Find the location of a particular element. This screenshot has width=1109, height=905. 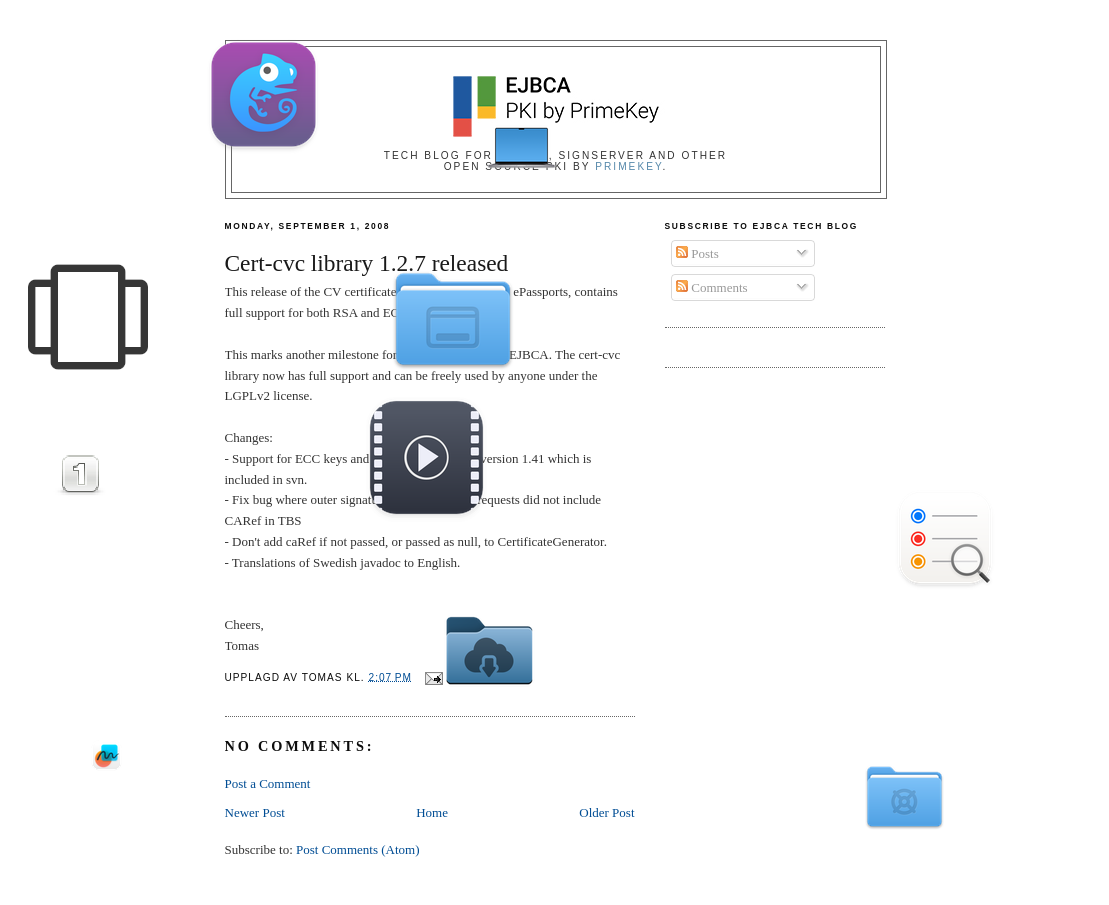

open the log viewer application is located at coordinates (945, 538).